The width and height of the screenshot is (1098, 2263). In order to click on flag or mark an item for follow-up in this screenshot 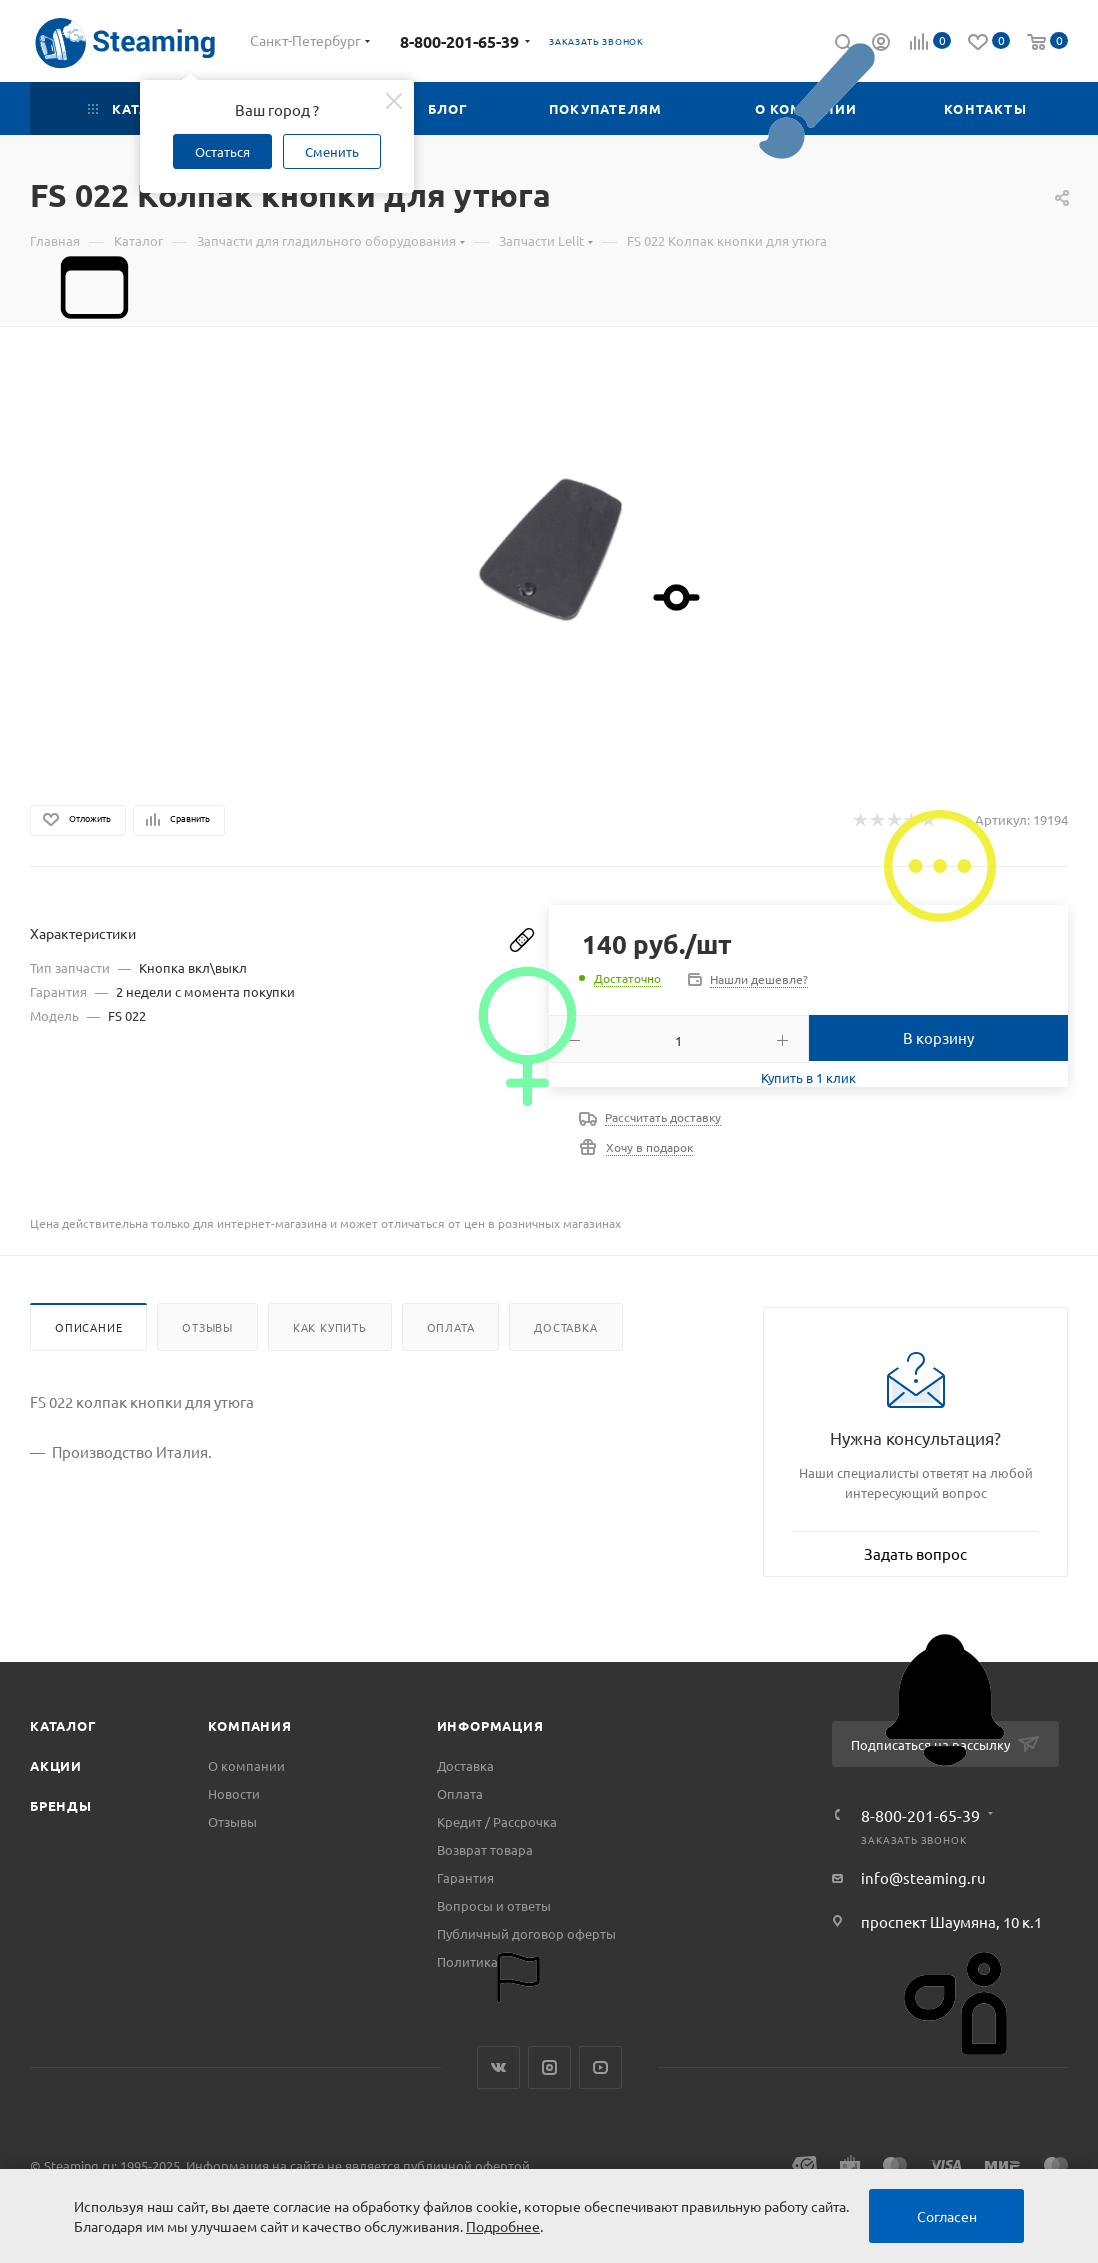, I will do `click(518, 1977)`.